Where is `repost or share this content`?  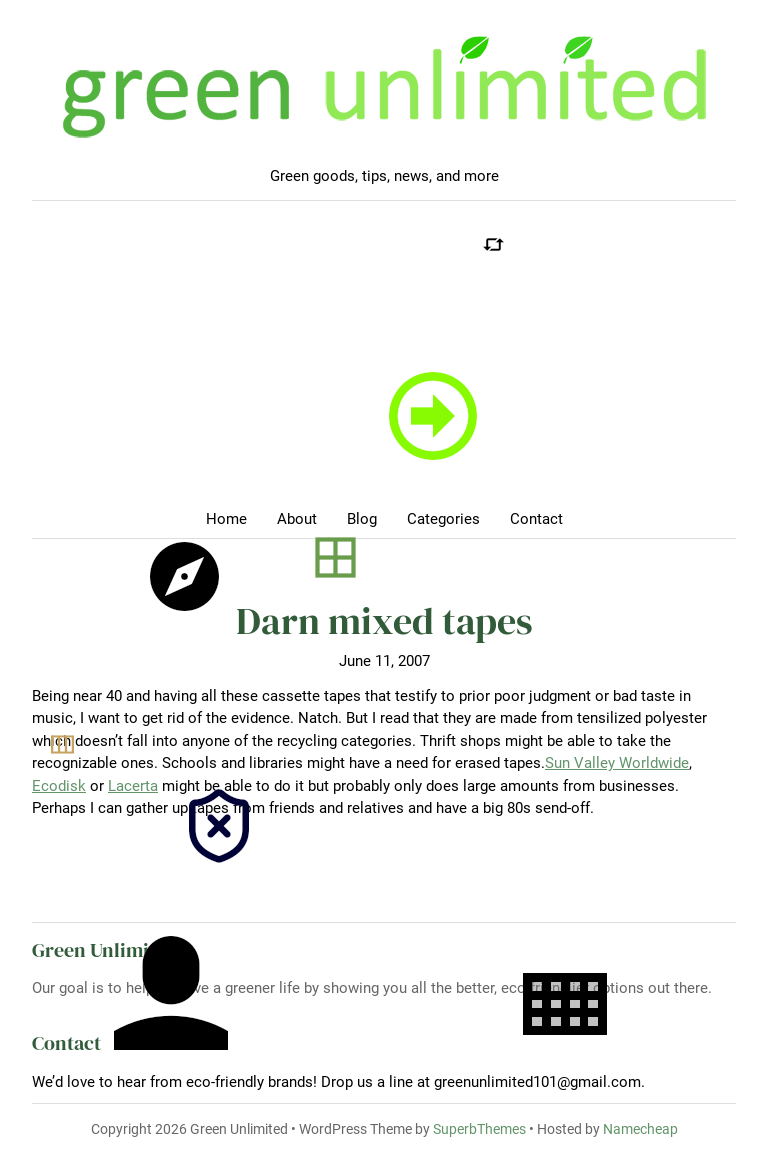 repost or share this content is located at coordinates (493, 244).